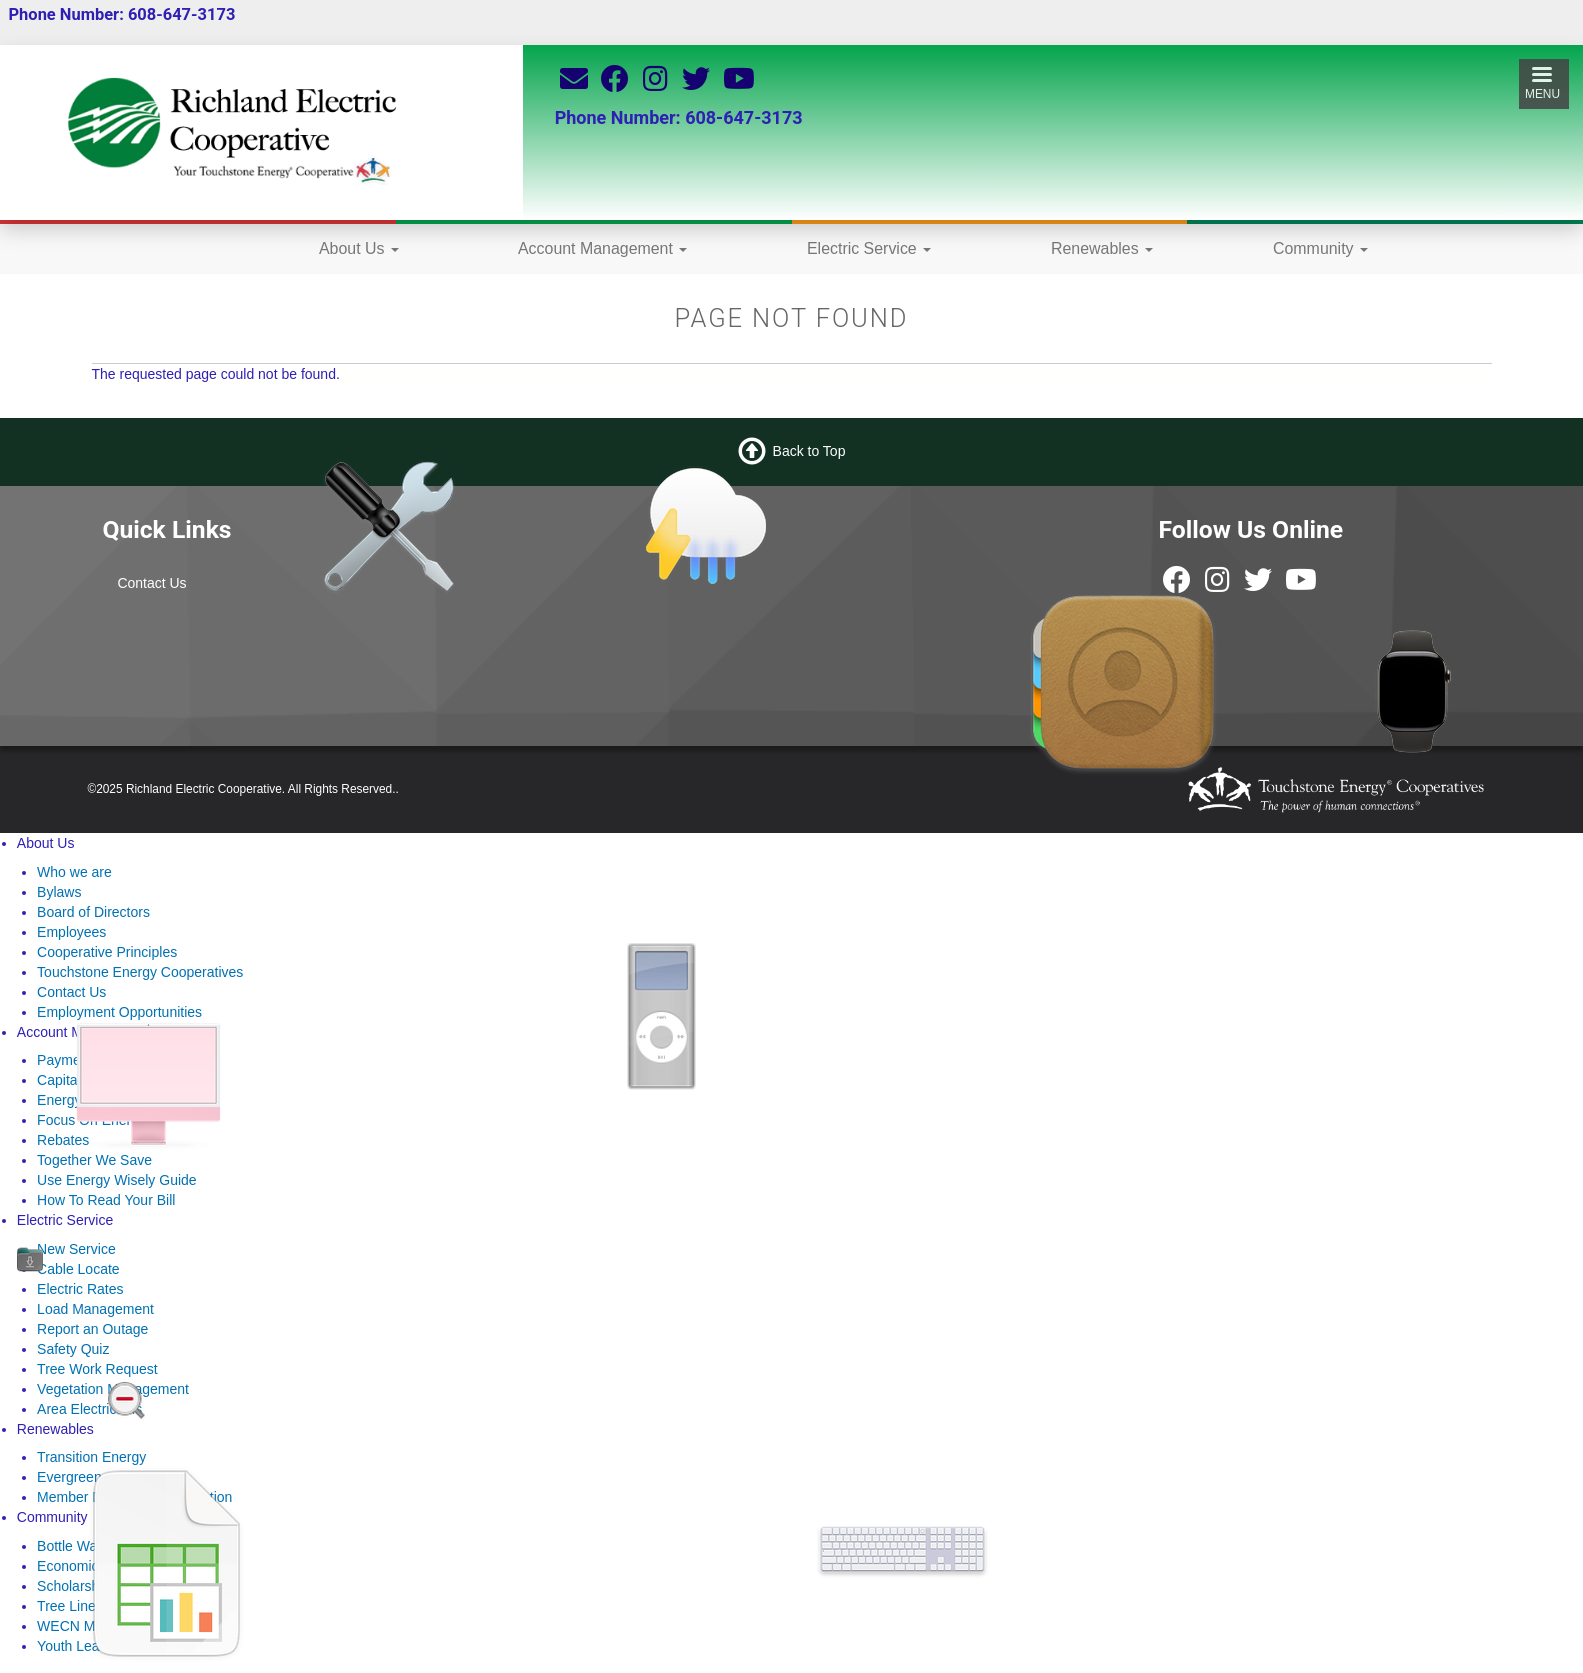 Image resolution: width=1583 pixels, height=1673 pixels. Describe the element at coordinates (1127, 682) in the screenshot. I see `open the contacts app` at that location.